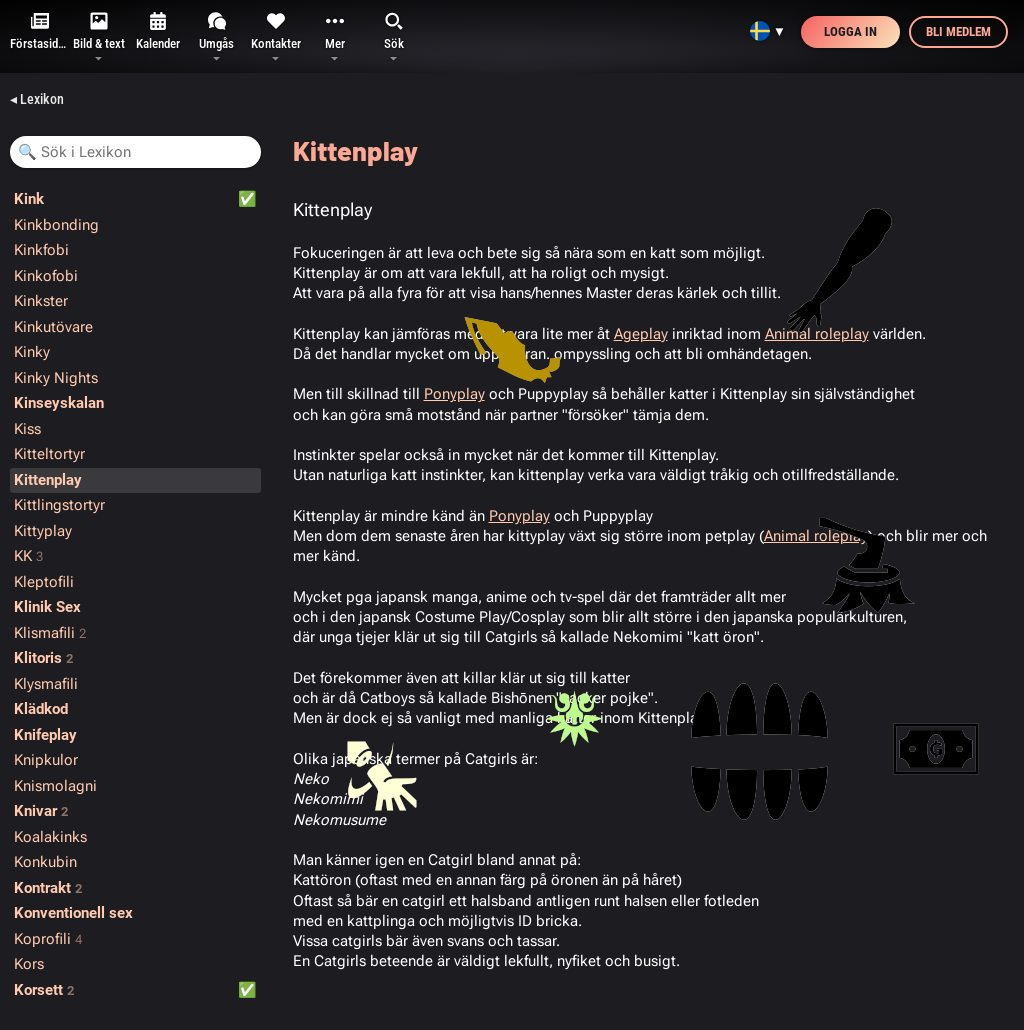 The width and height of the screenshot is (1024, 1030). Describe the element at coordinates (513, 350) in the screenshot. I see `select Mexico as your country or region` at that location.